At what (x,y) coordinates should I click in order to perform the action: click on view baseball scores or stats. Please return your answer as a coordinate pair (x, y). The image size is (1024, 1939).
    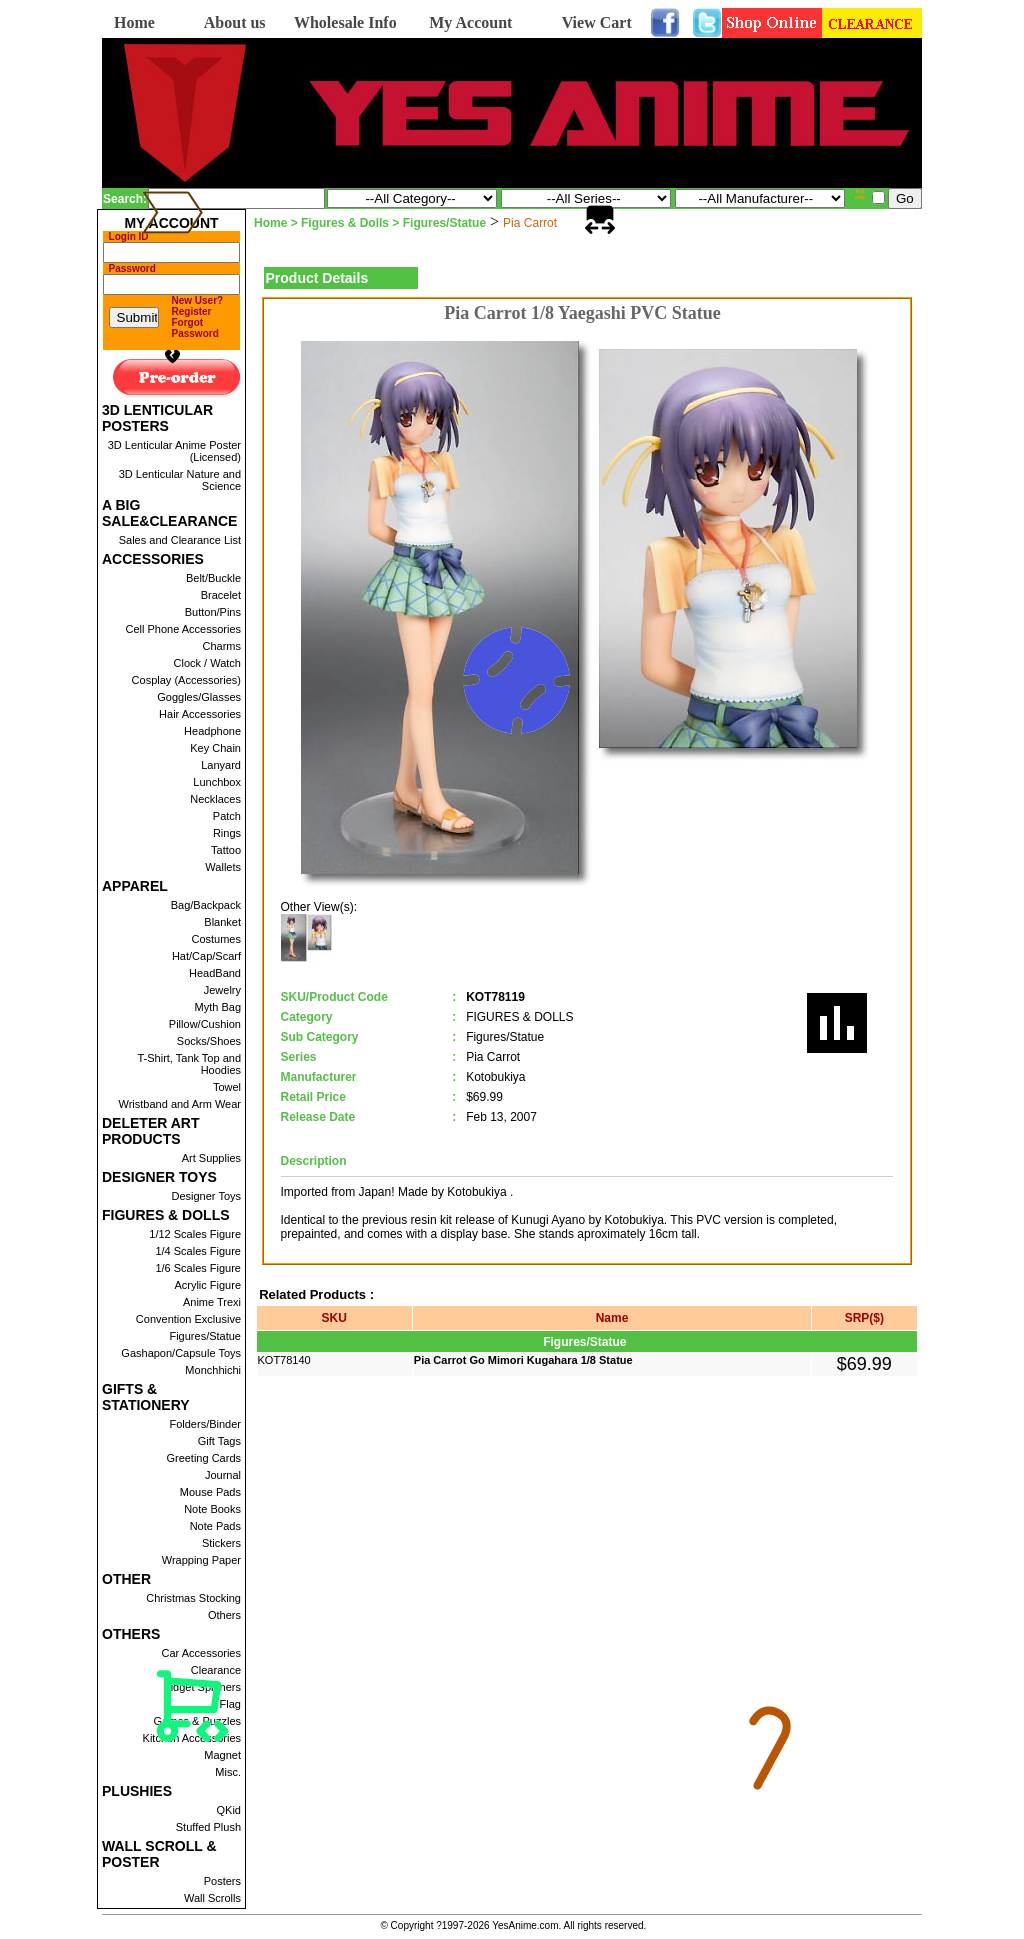
    Looking at the image, I should click on (516, 680).